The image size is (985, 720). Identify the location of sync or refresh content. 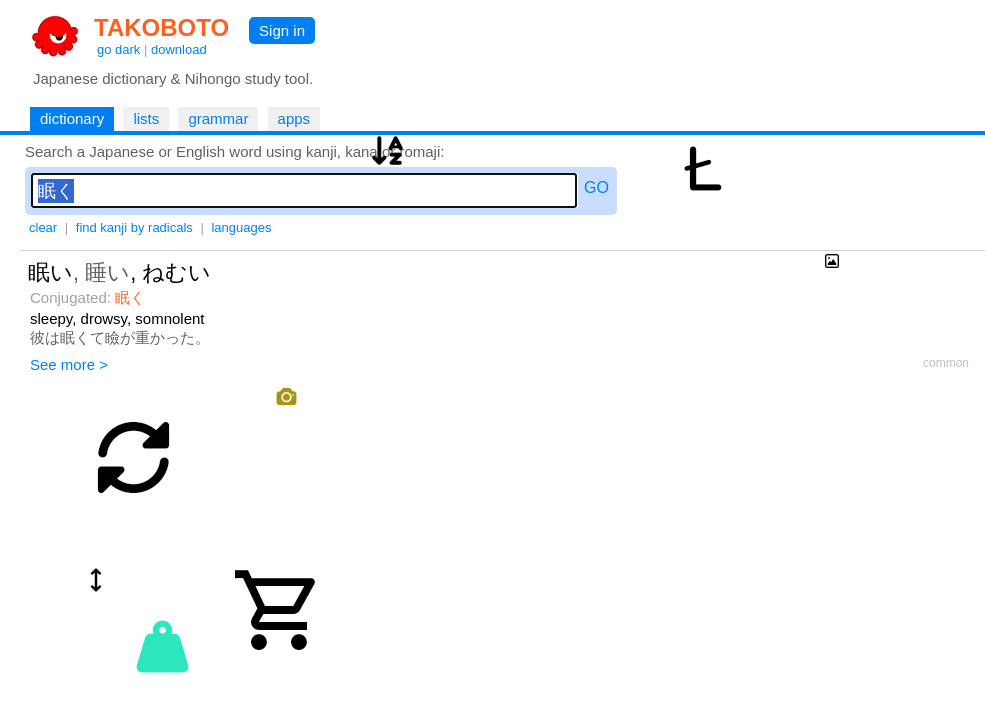
(133, 457).